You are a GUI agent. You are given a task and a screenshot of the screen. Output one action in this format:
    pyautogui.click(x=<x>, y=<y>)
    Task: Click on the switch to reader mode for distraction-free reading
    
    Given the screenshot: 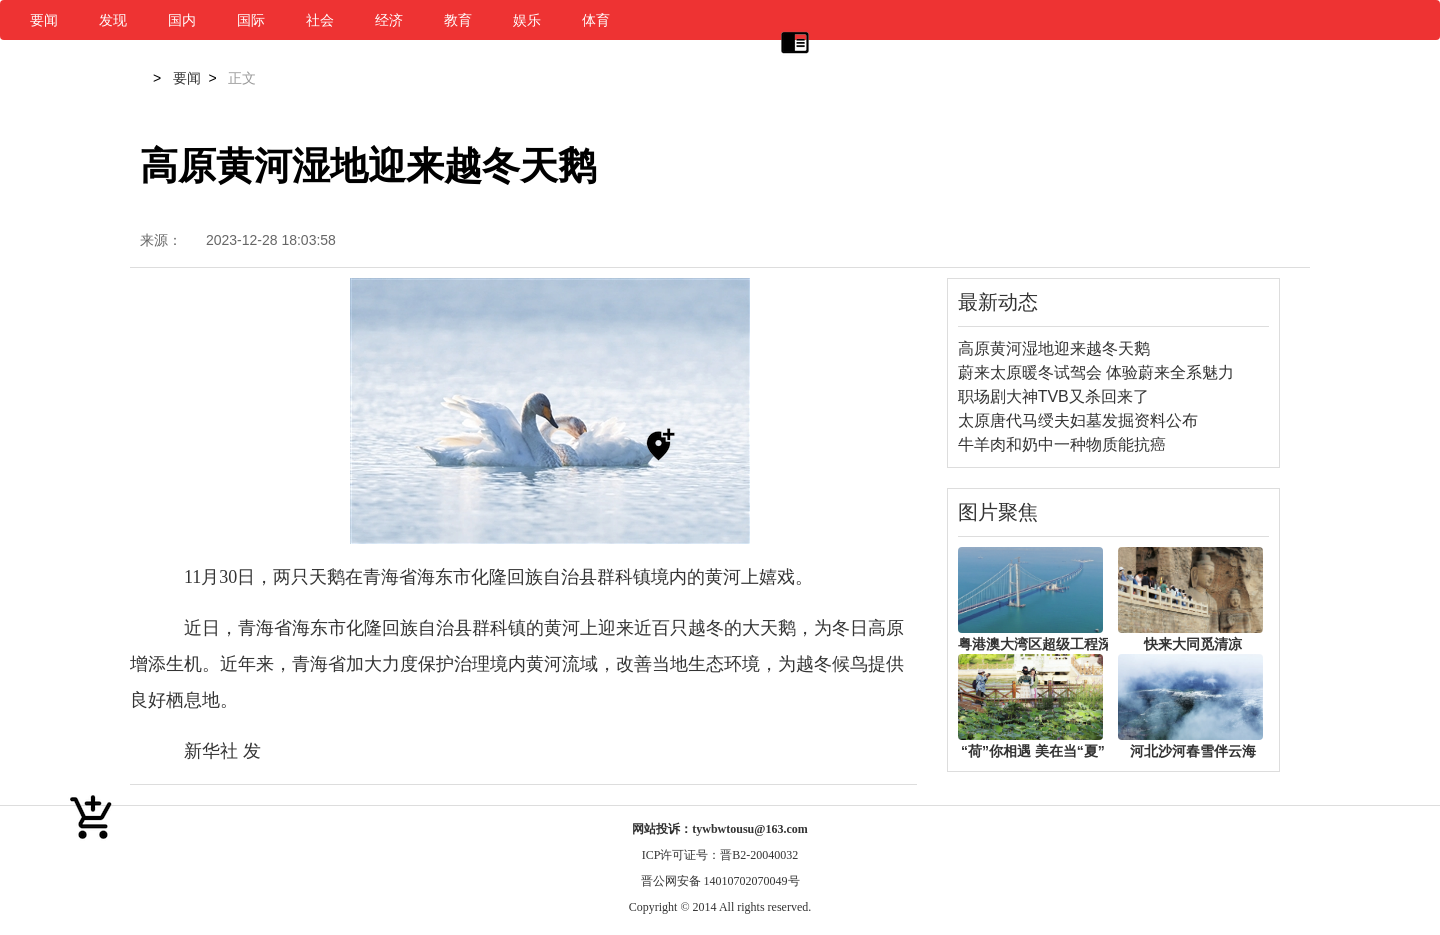 What is the action you would take?
    pyautogui.click(x=795, y=42)
    